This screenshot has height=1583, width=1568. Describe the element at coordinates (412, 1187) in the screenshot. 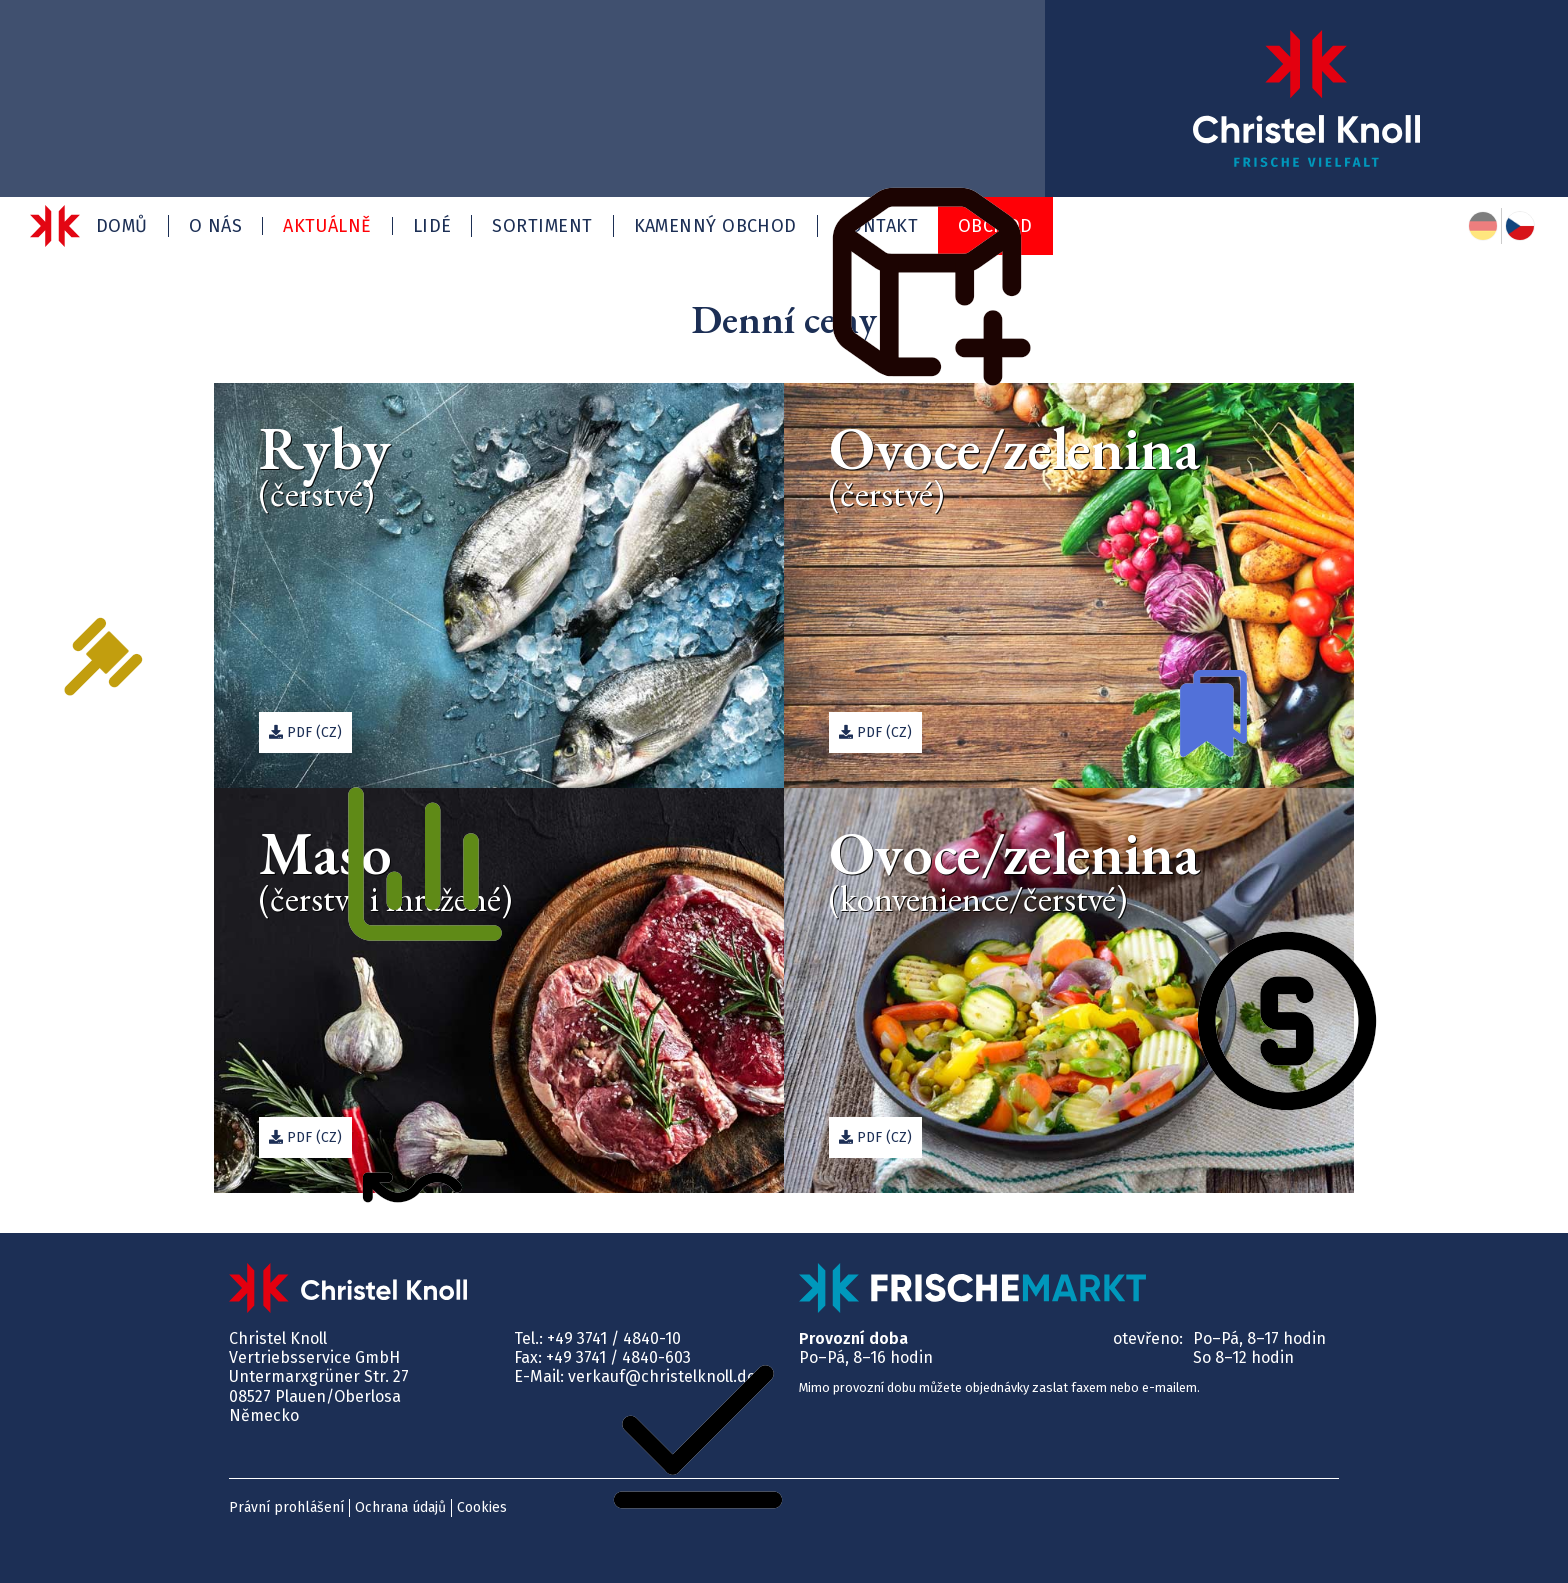

I see `undo or revert to previous state` at that location.